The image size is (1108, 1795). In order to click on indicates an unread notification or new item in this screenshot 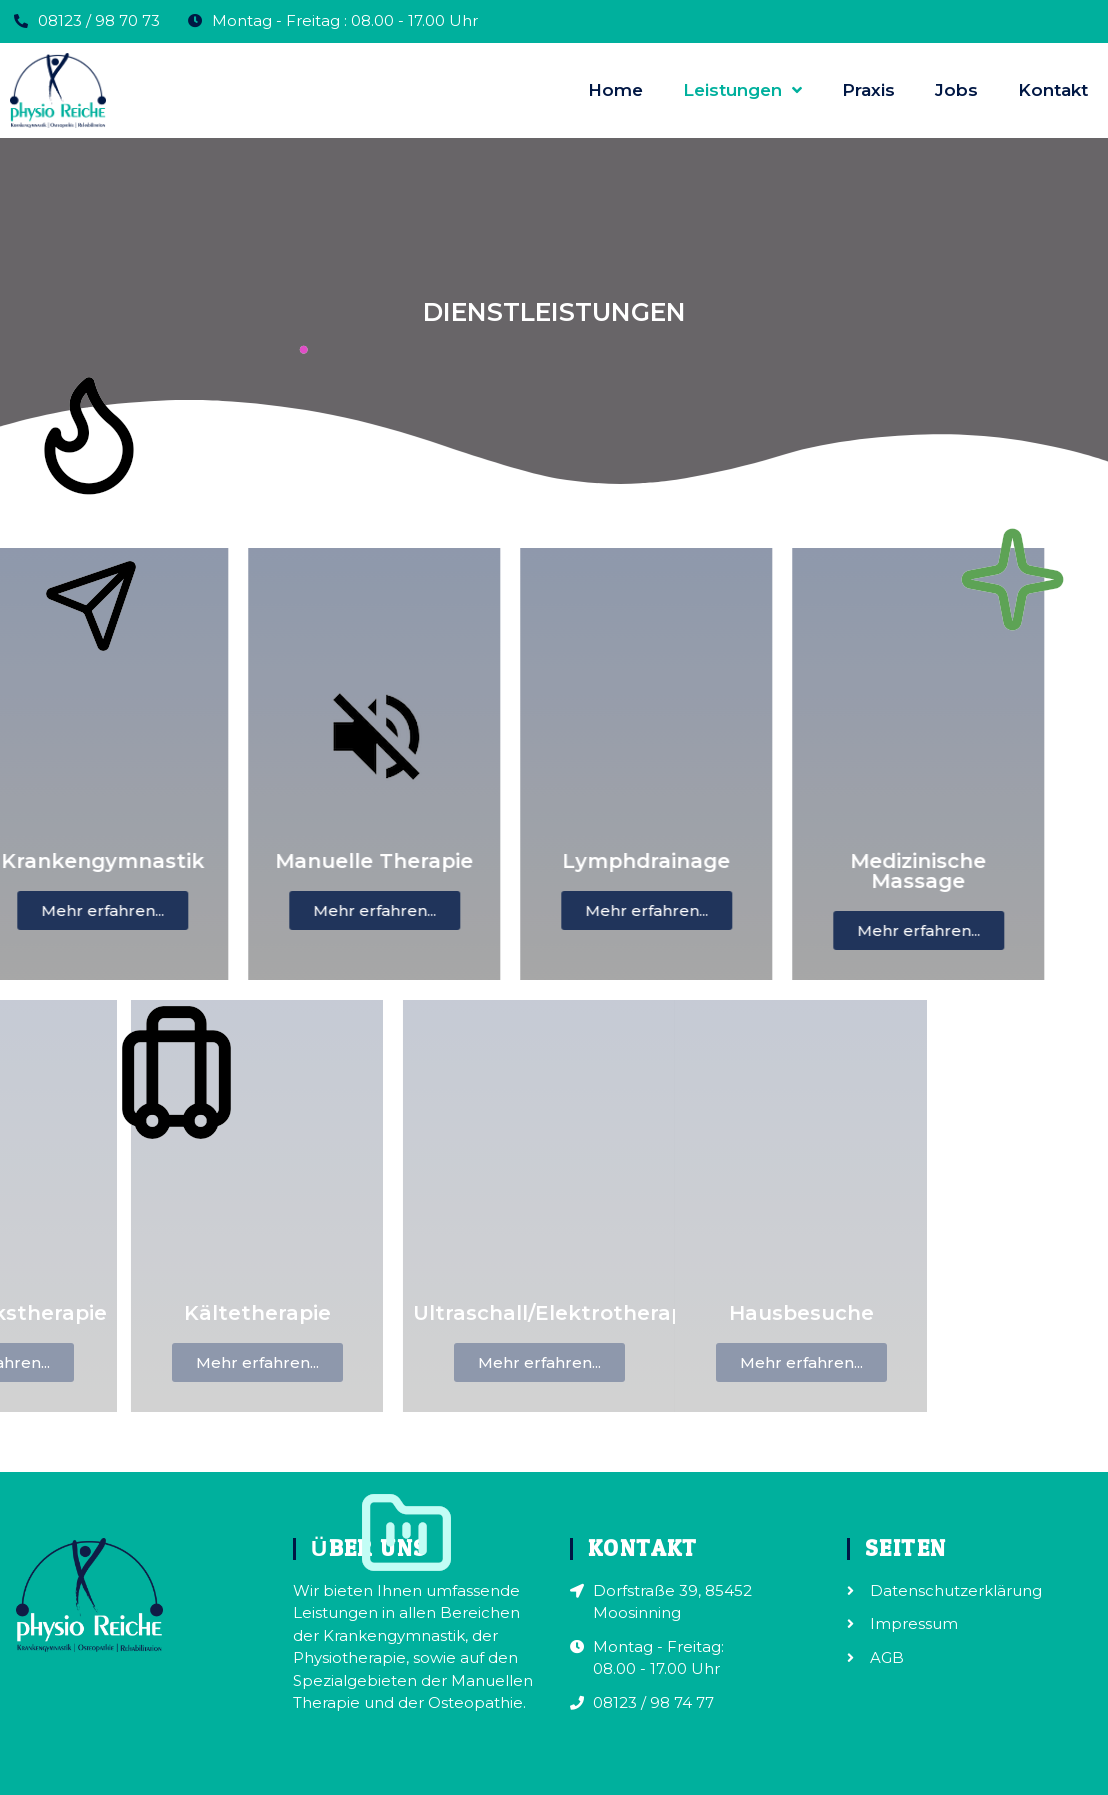, I will do `click(303, 349)`.